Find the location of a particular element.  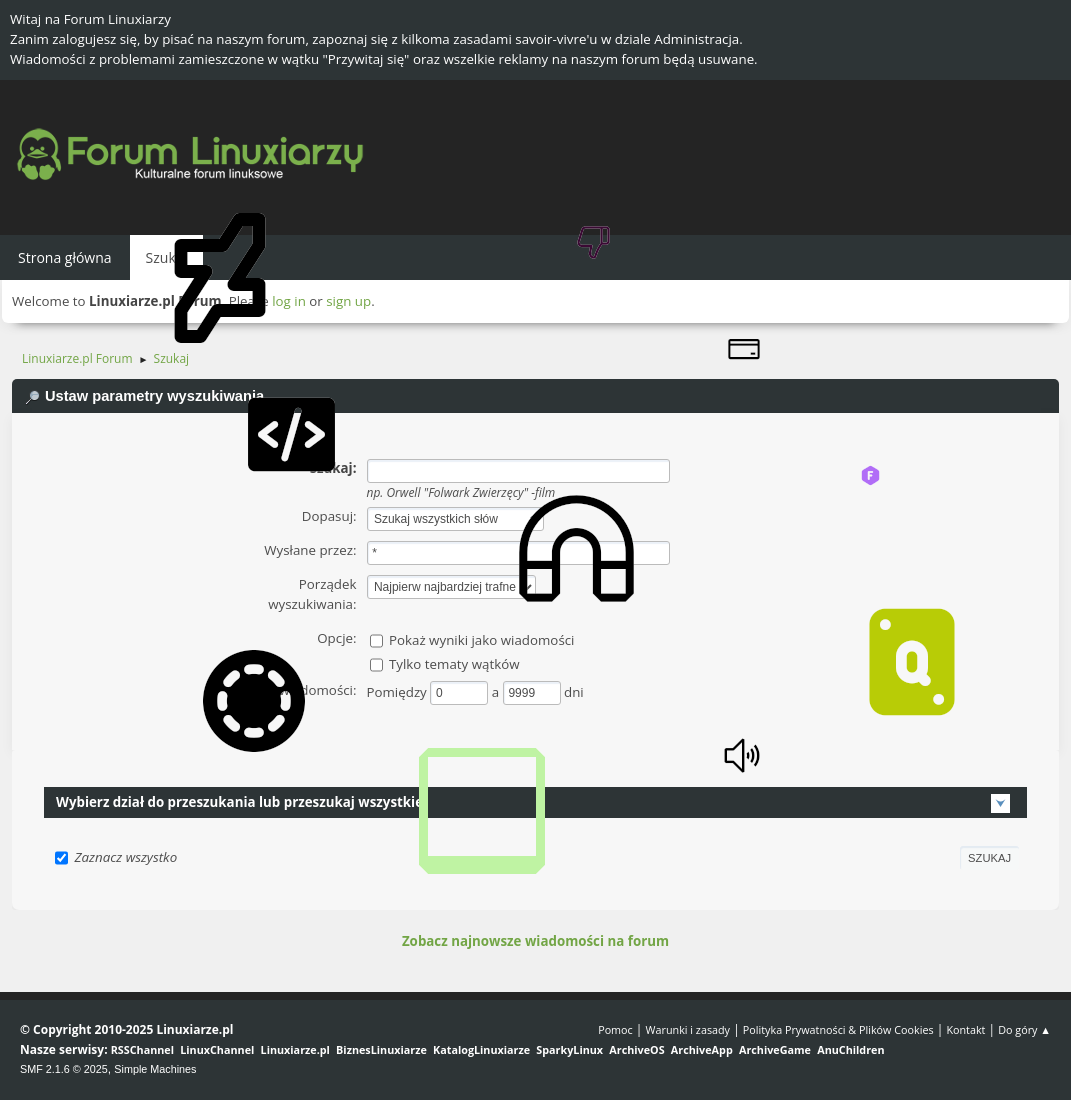

indicates a file or item starting with the letter F is located at coordinates (870, 475).